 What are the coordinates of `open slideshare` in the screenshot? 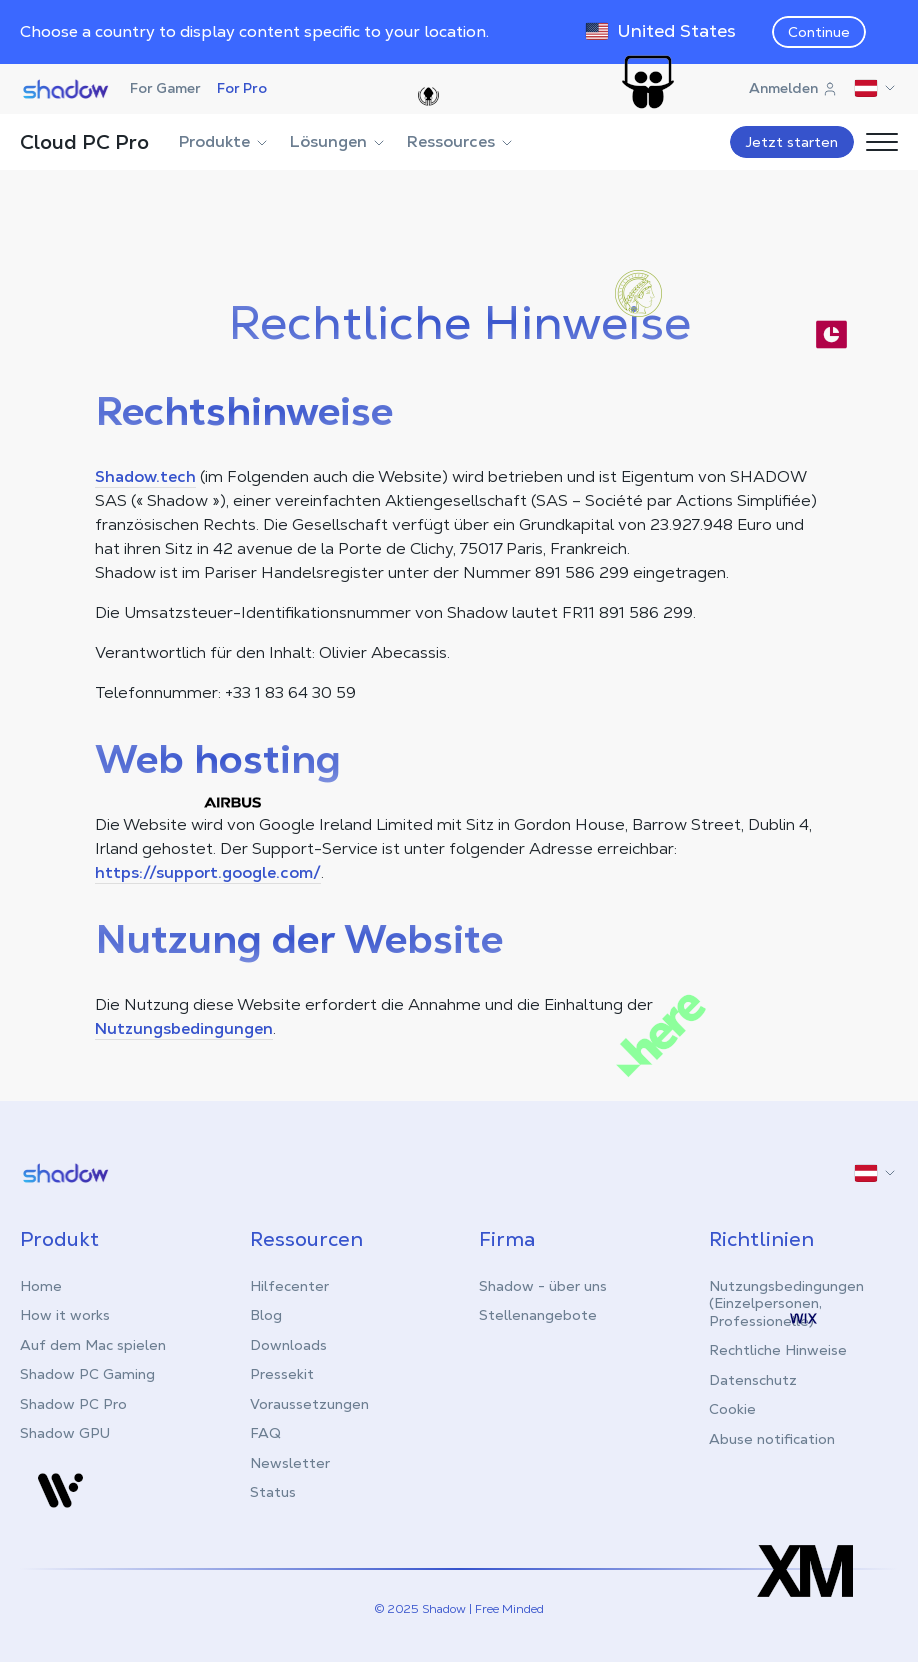 It's located at (648, 82).